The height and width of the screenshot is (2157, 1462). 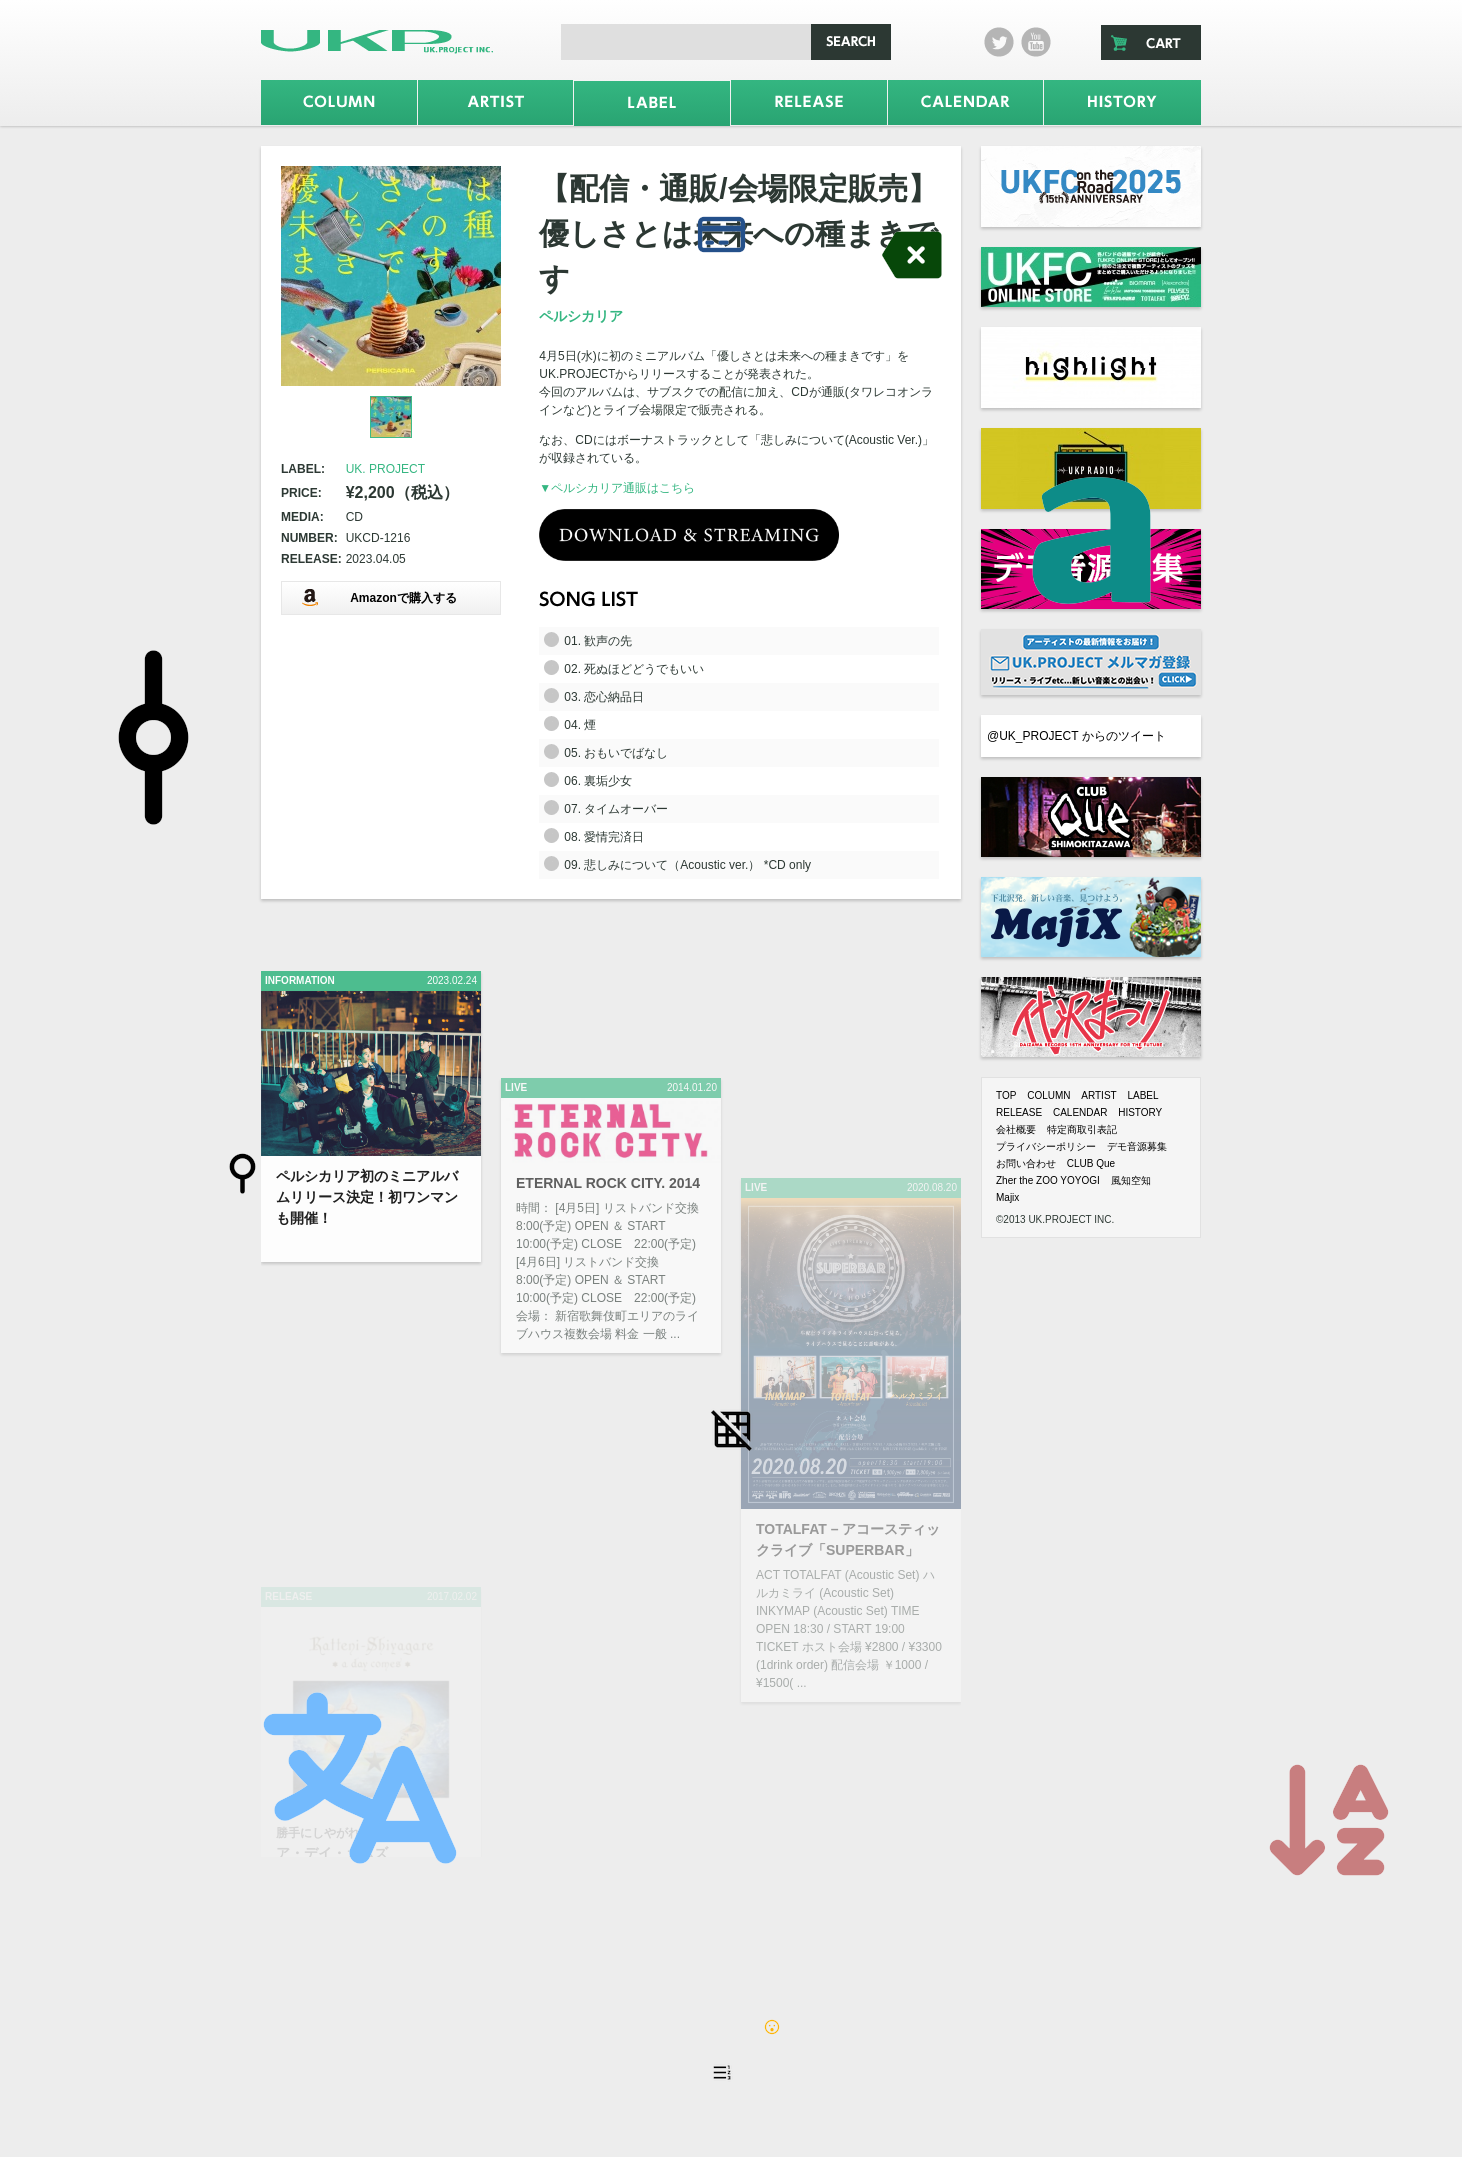 I want to click on delete the previous character, so click(x=914, y=255).